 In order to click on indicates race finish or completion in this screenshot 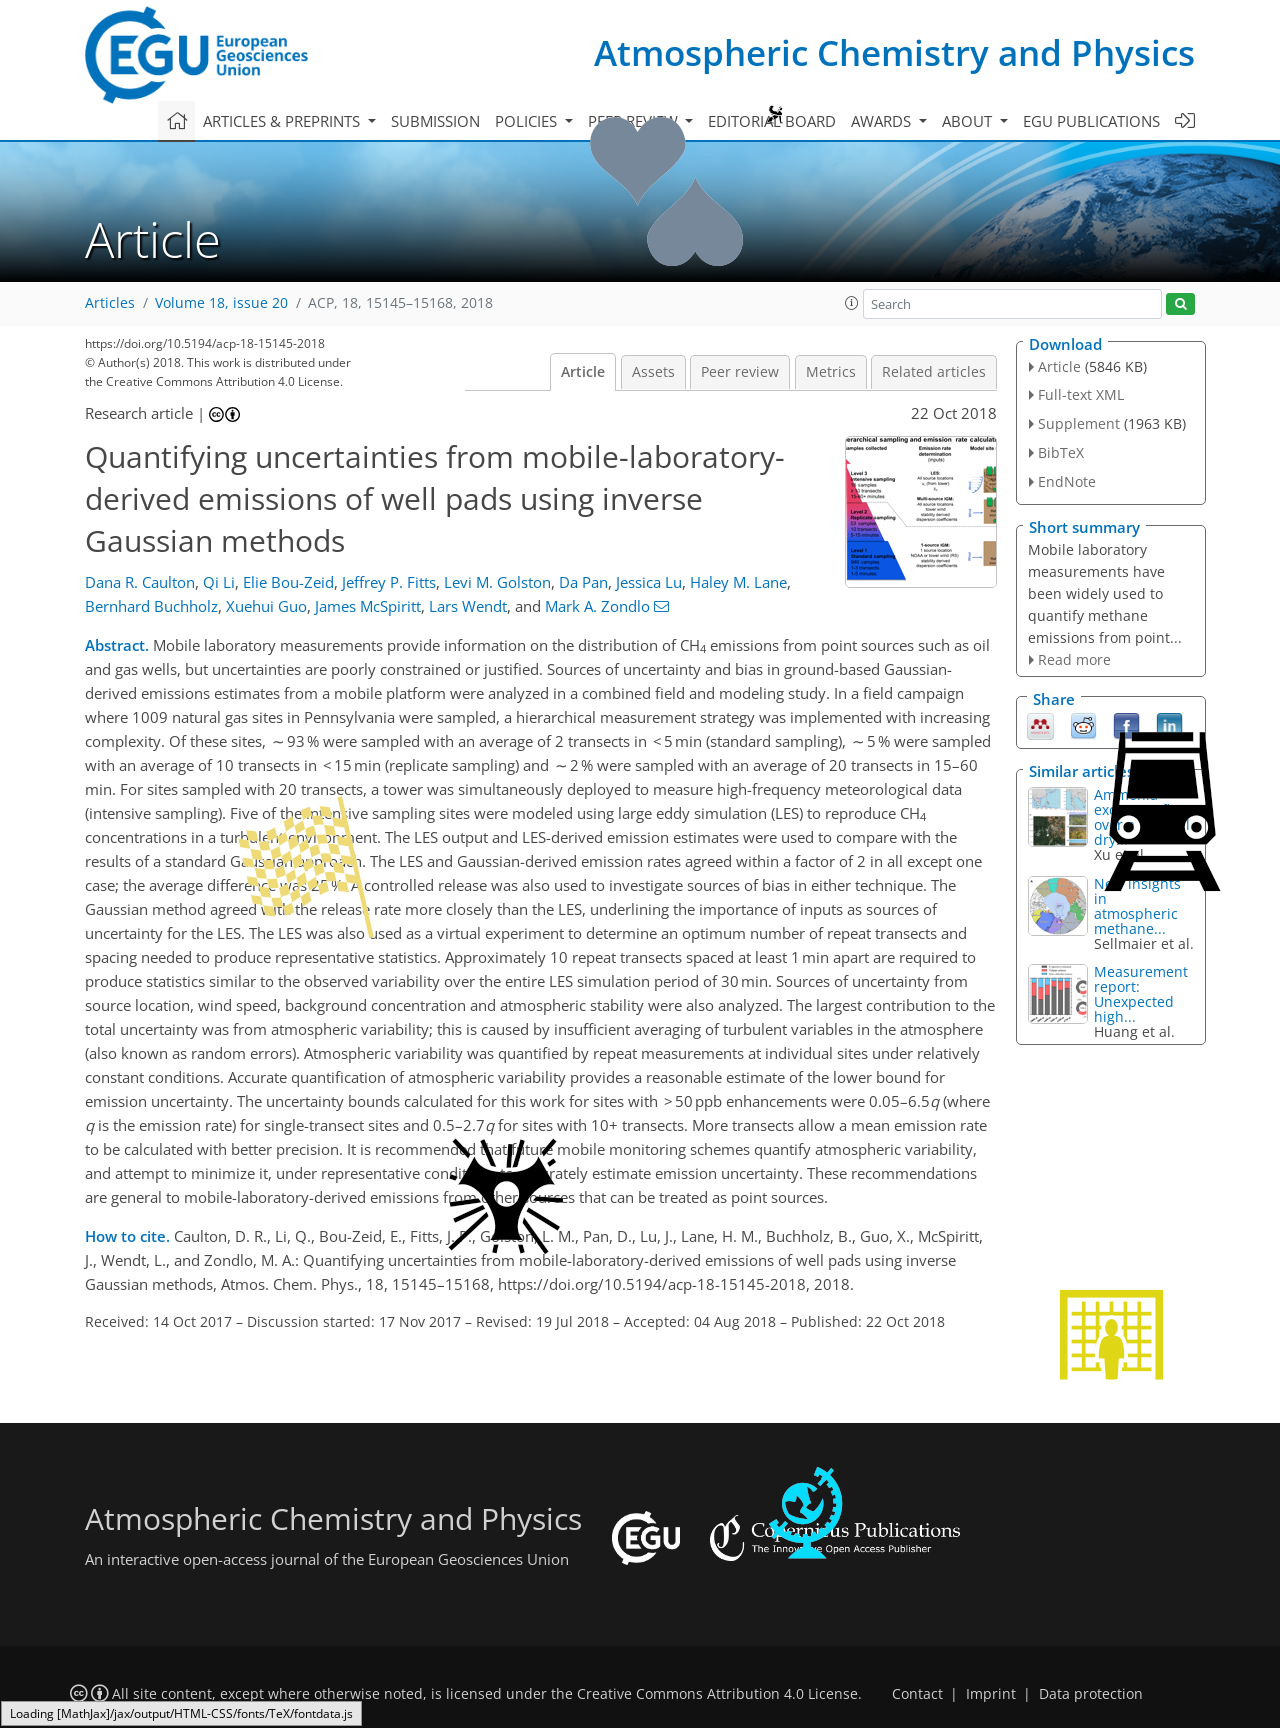, I will do `click(306, 867)`.